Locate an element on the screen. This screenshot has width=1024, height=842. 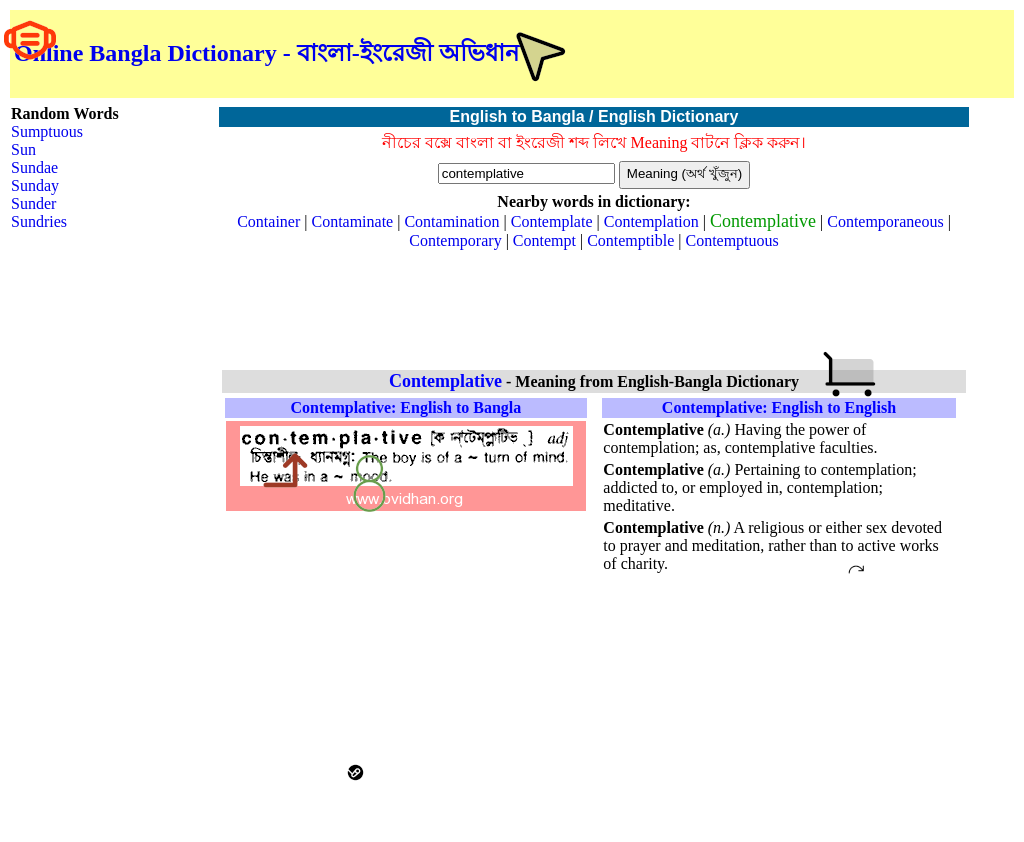
open the Steam gaming platform is located at coordinates (355, 772).